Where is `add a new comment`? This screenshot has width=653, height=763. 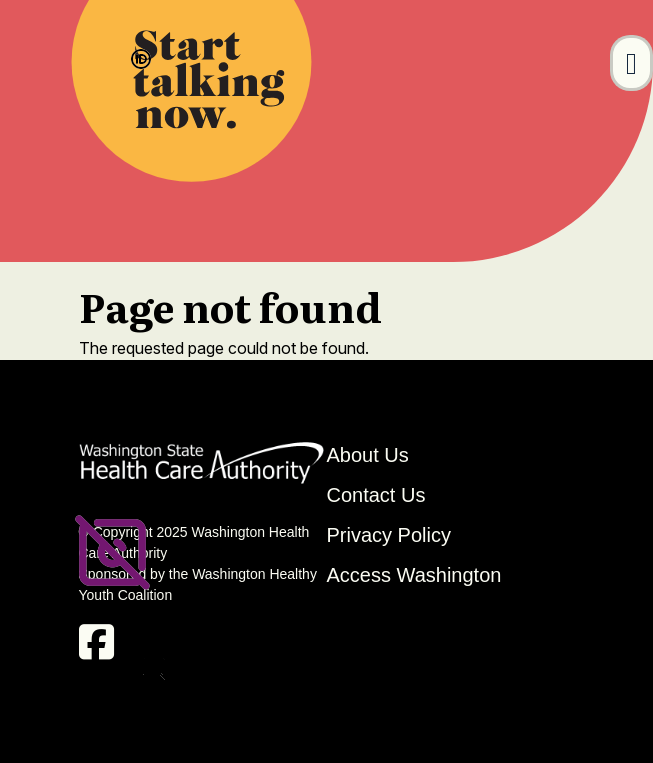
add a new comment is located at coordinates (154, 669).